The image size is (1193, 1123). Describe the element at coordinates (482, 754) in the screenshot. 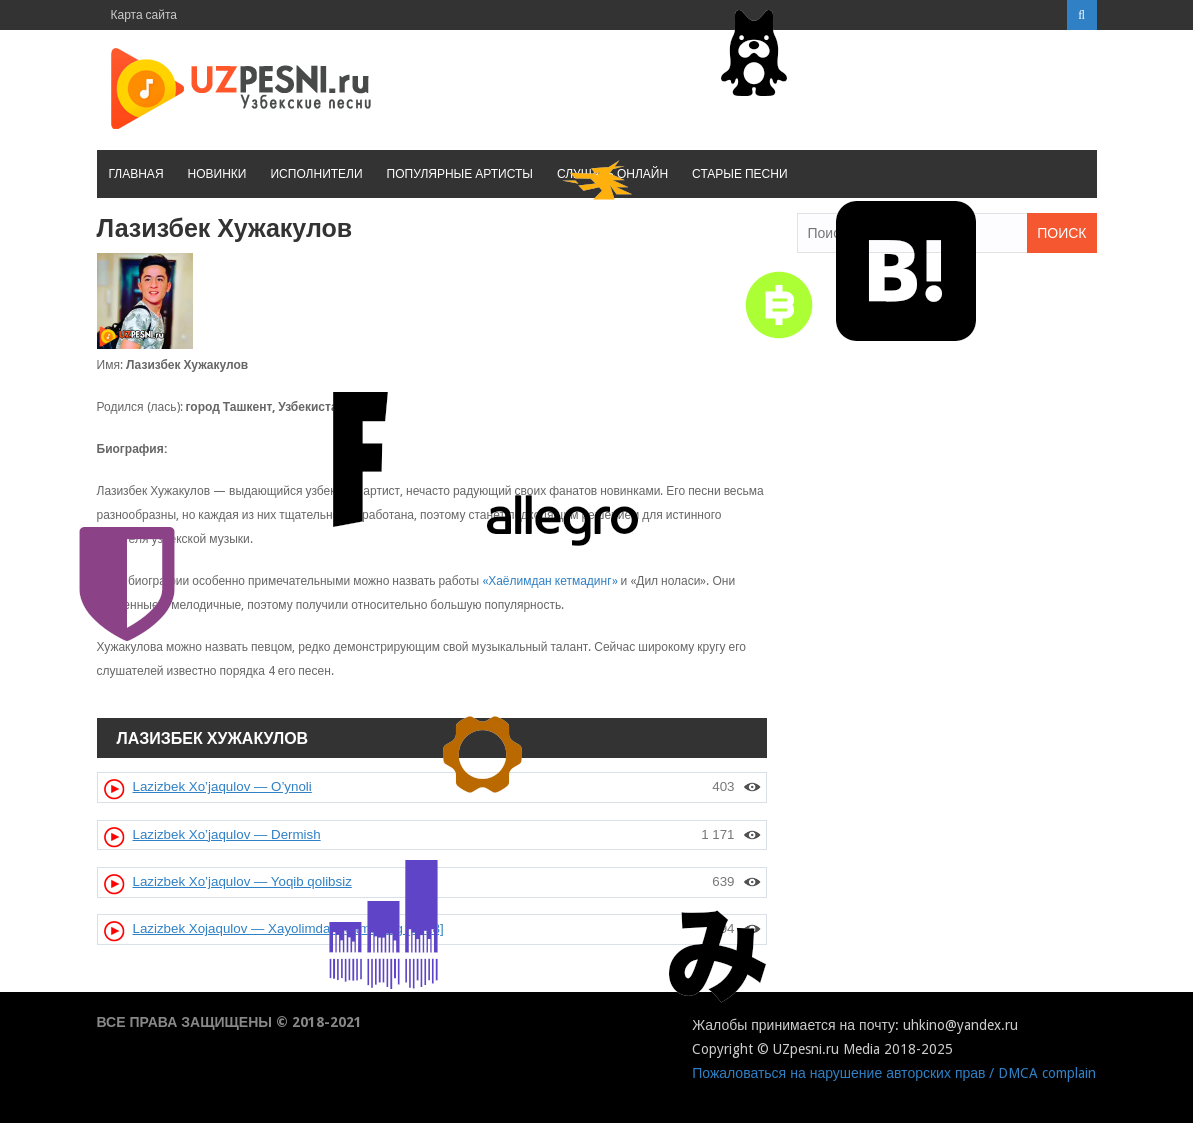

I see `Framework computer brand logo` at that location.